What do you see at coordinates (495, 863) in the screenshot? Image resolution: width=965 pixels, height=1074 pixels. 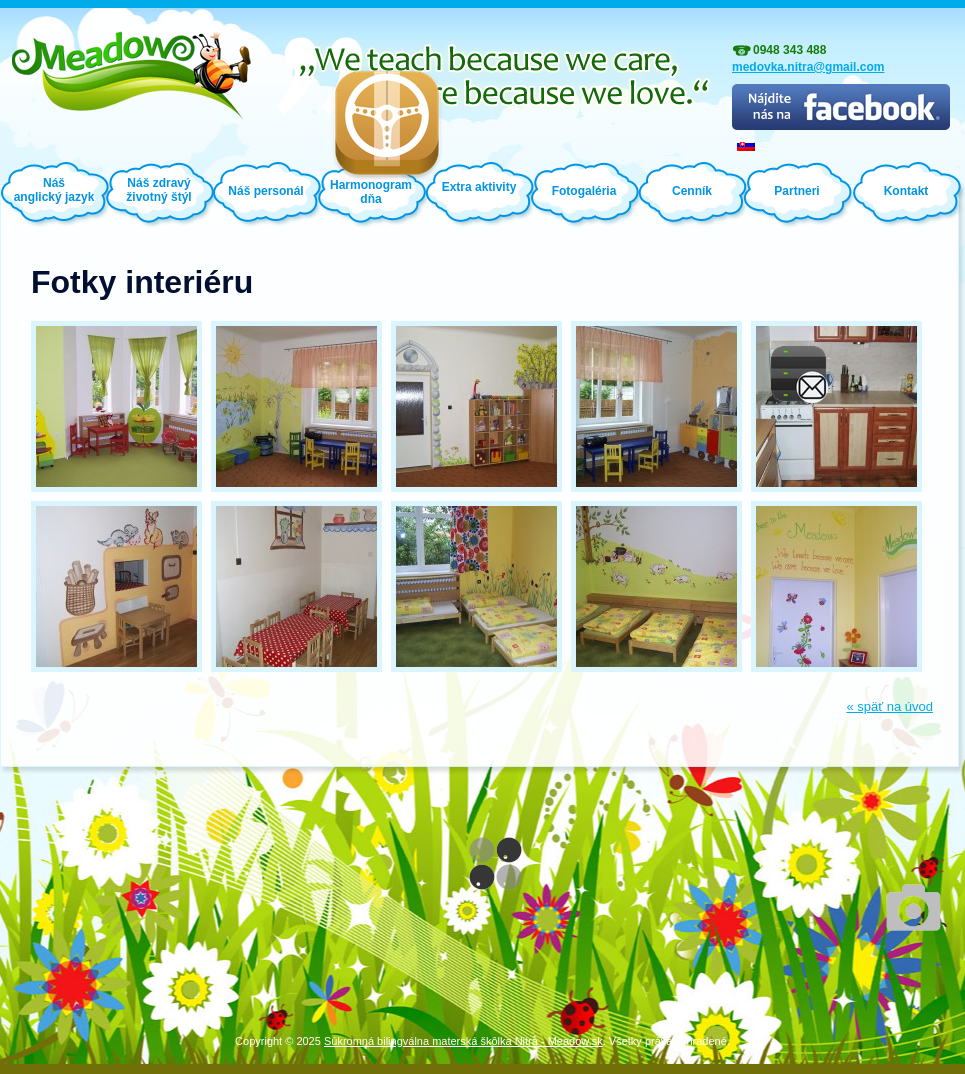 I see `launch swell foop puzzle game` at bounding box center [495, 863].